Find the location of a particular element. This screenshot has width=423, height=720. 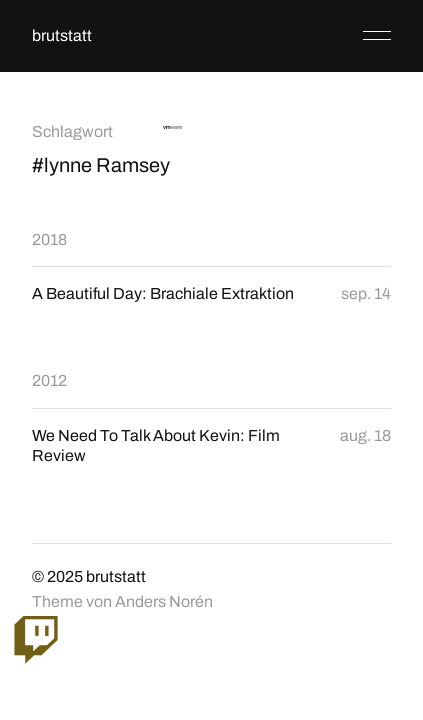

open the Twitch app is located at coordinates (36, 640).